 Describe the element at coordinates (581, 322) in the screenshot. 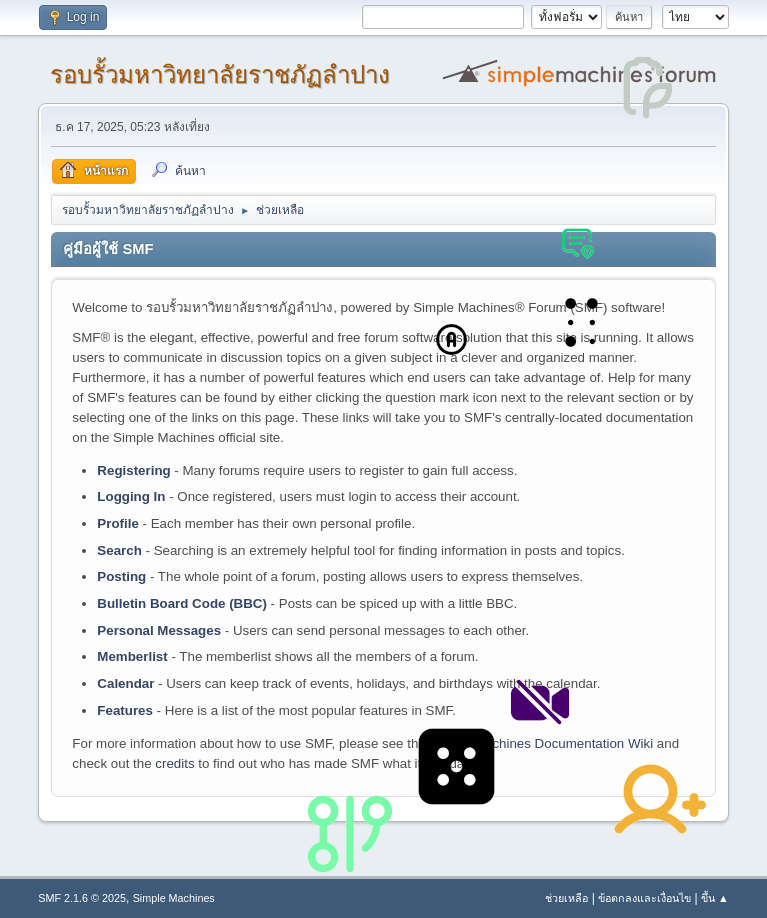

I see `enable braille accessibility features` at that location.